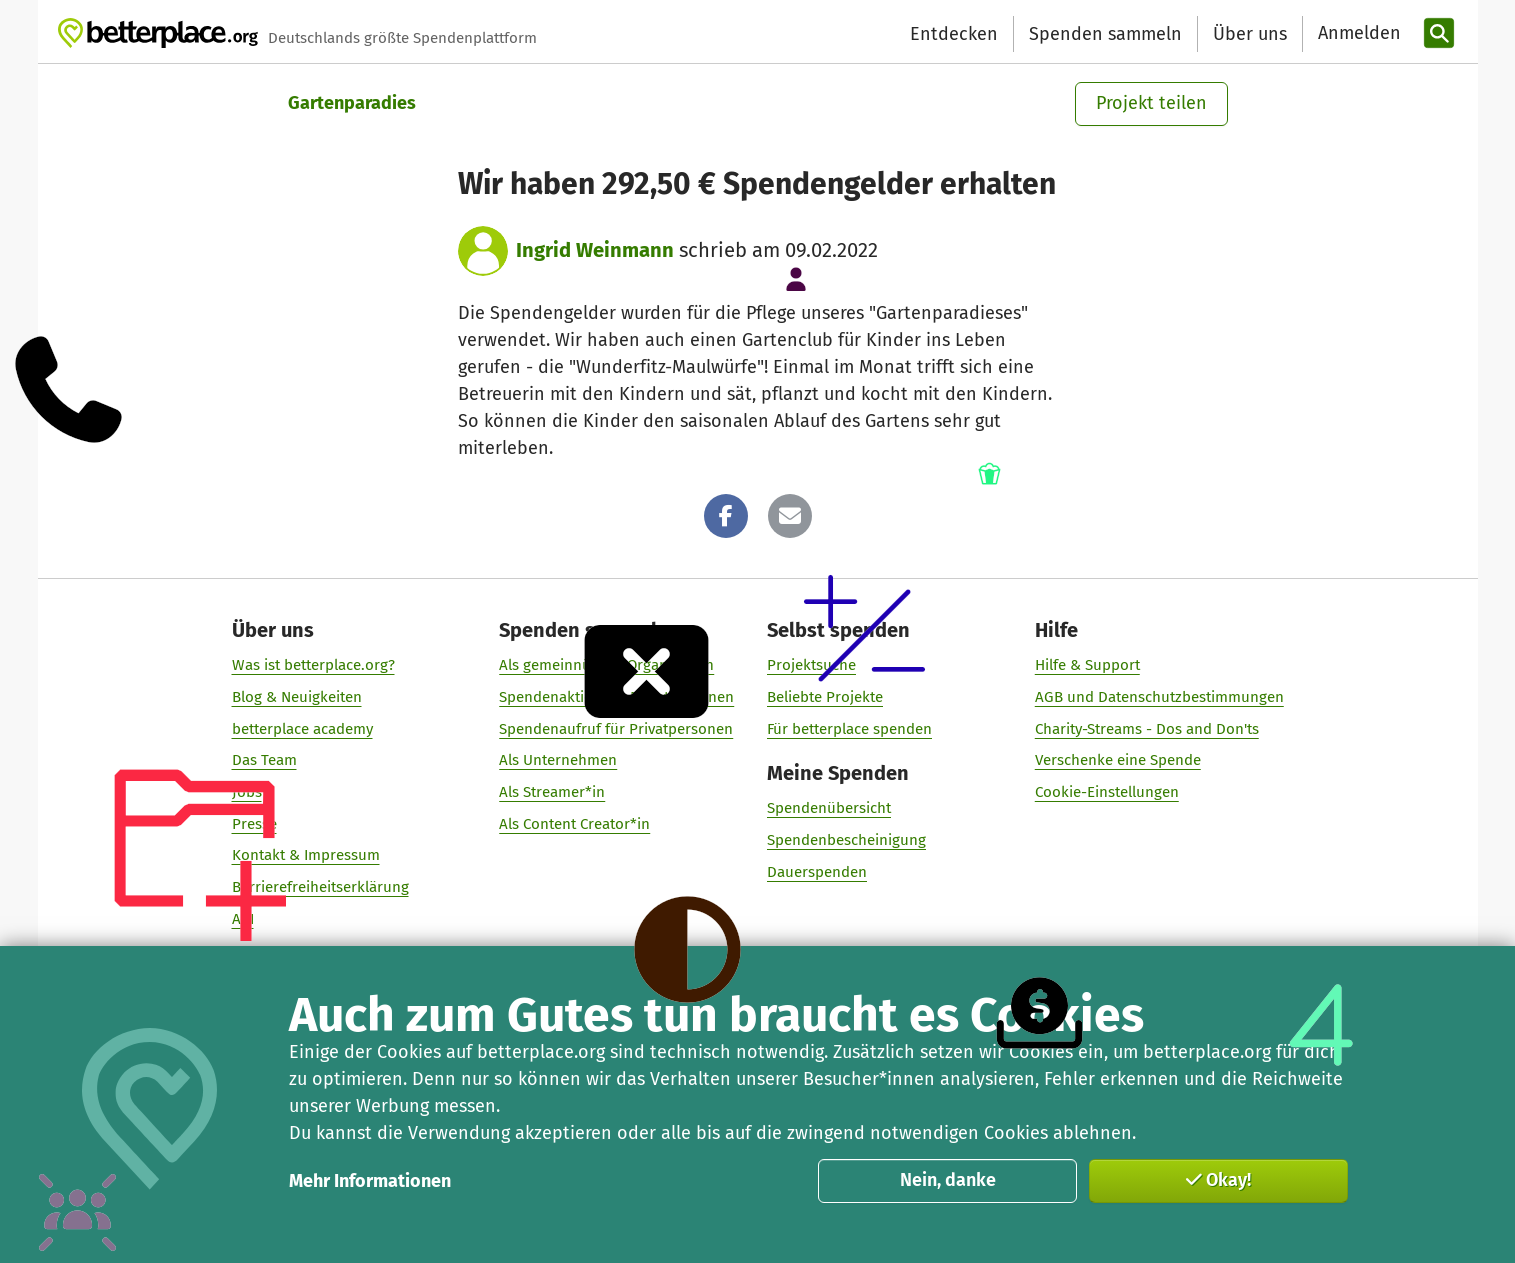  I want to click on view your profile, so click(796, 279).